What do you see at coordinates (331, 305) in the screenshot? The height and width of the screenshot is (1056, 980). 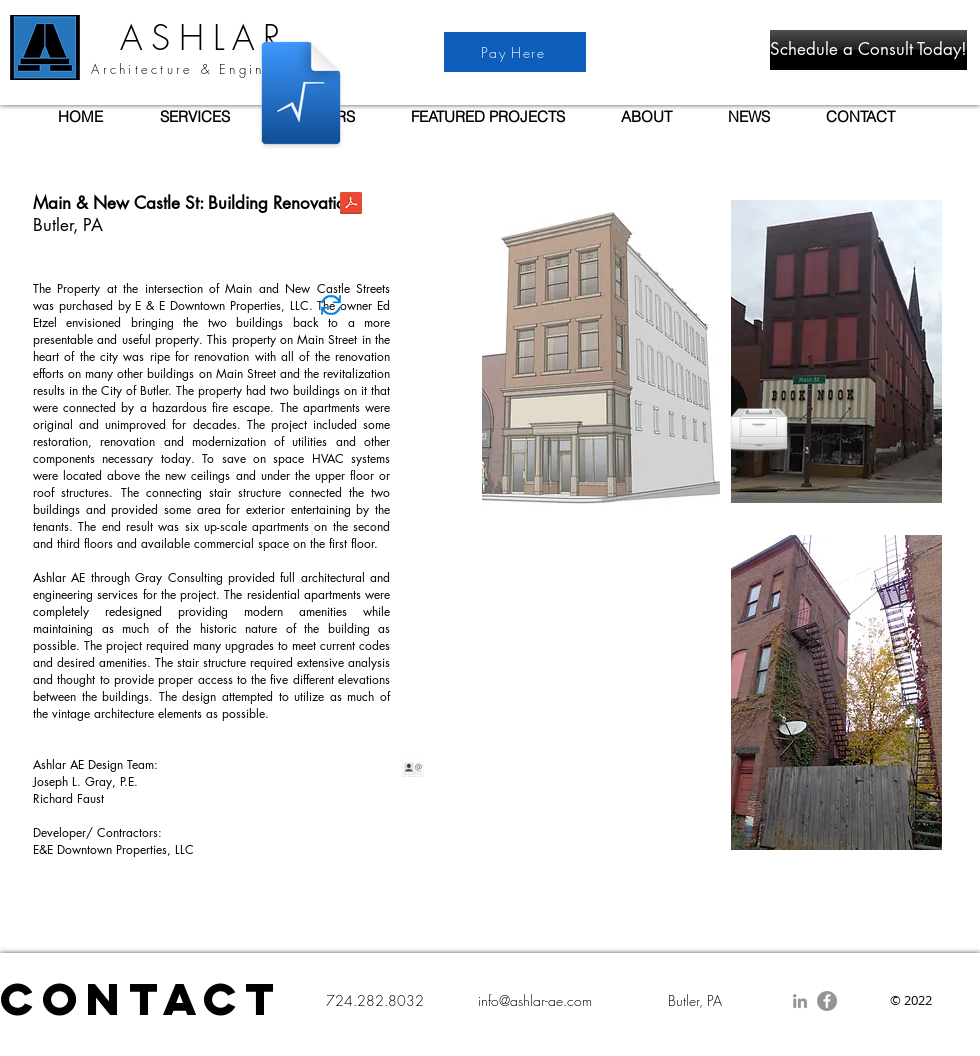 I see `indicates OneDrive is currently syncing files` at bounding box center [331, 305].